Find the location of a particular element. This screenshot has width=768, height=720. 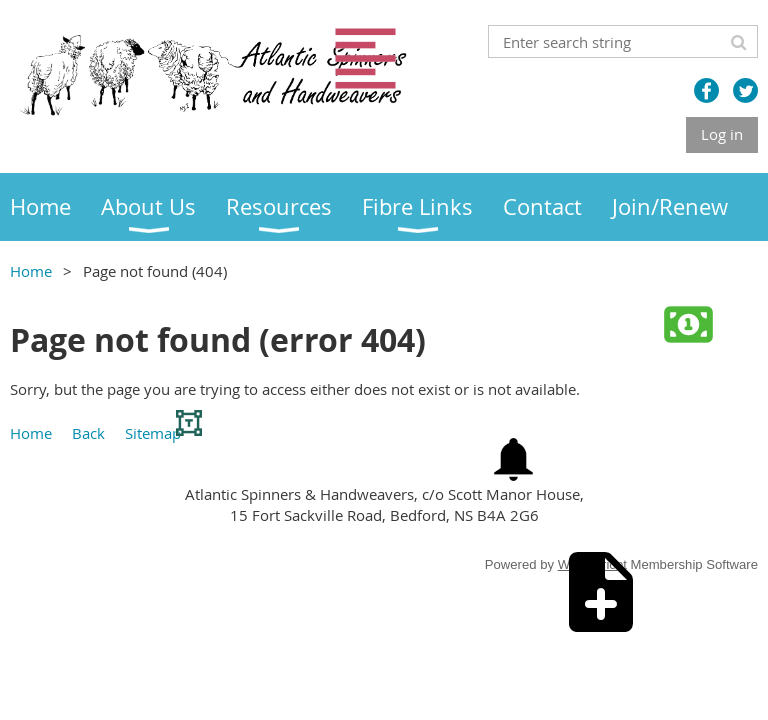

align text to the left margin is located at coordinates (365, 58).